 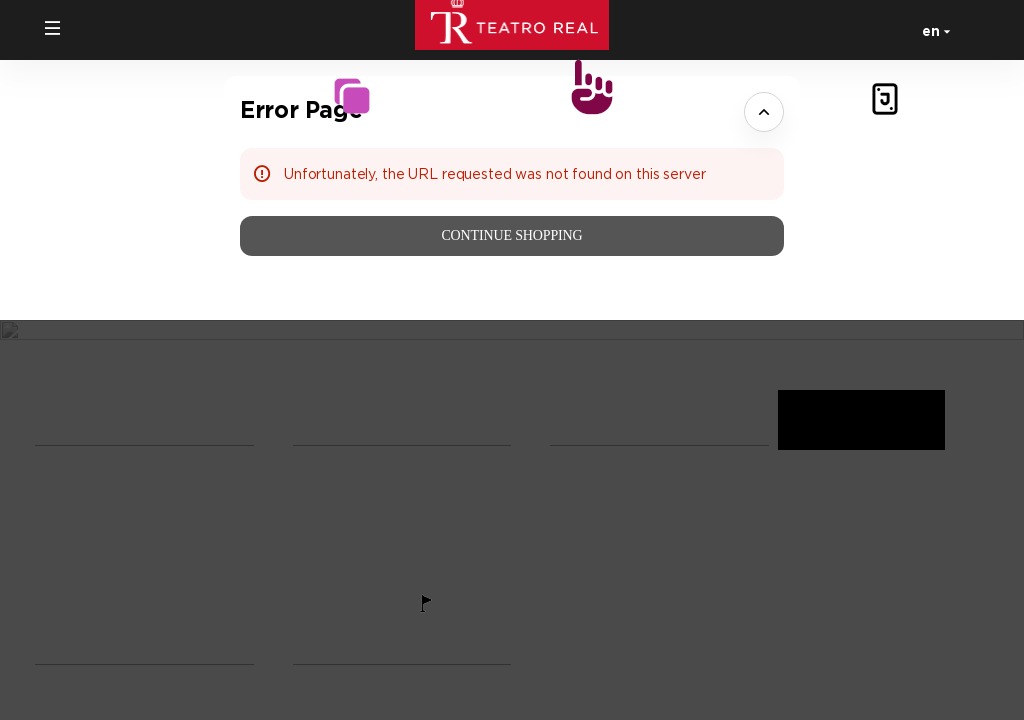 What do you see at coordinates (424, 603) in the screenshot?
I see `flag or mark an important item` at bounding box center [424, 603].